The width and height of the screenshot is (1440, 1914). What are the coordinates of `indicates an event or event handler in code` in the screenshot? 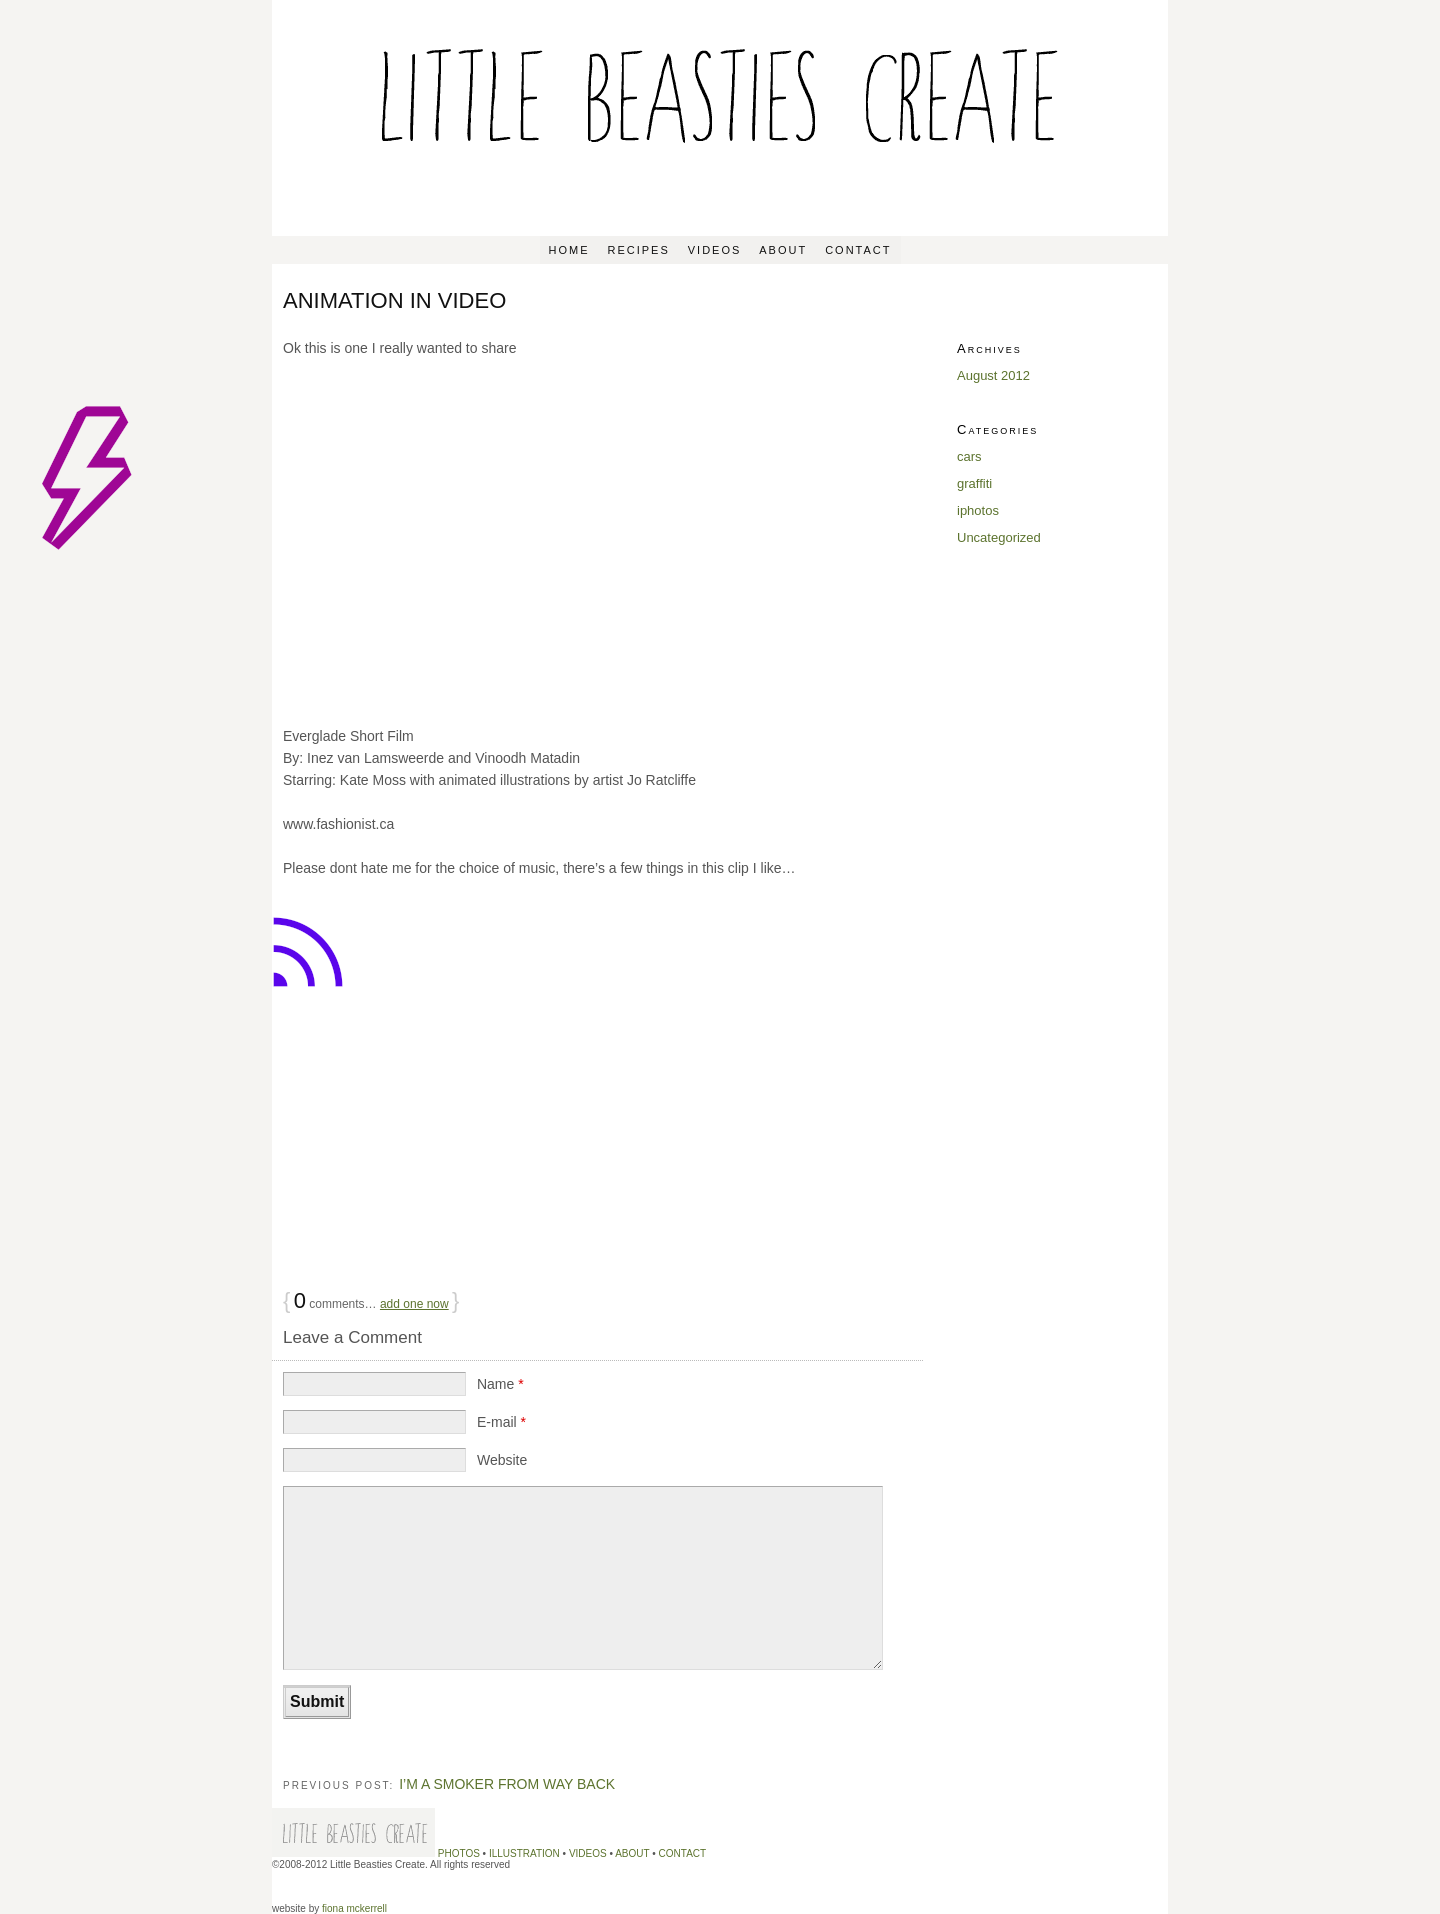 It's located at (83, 478).